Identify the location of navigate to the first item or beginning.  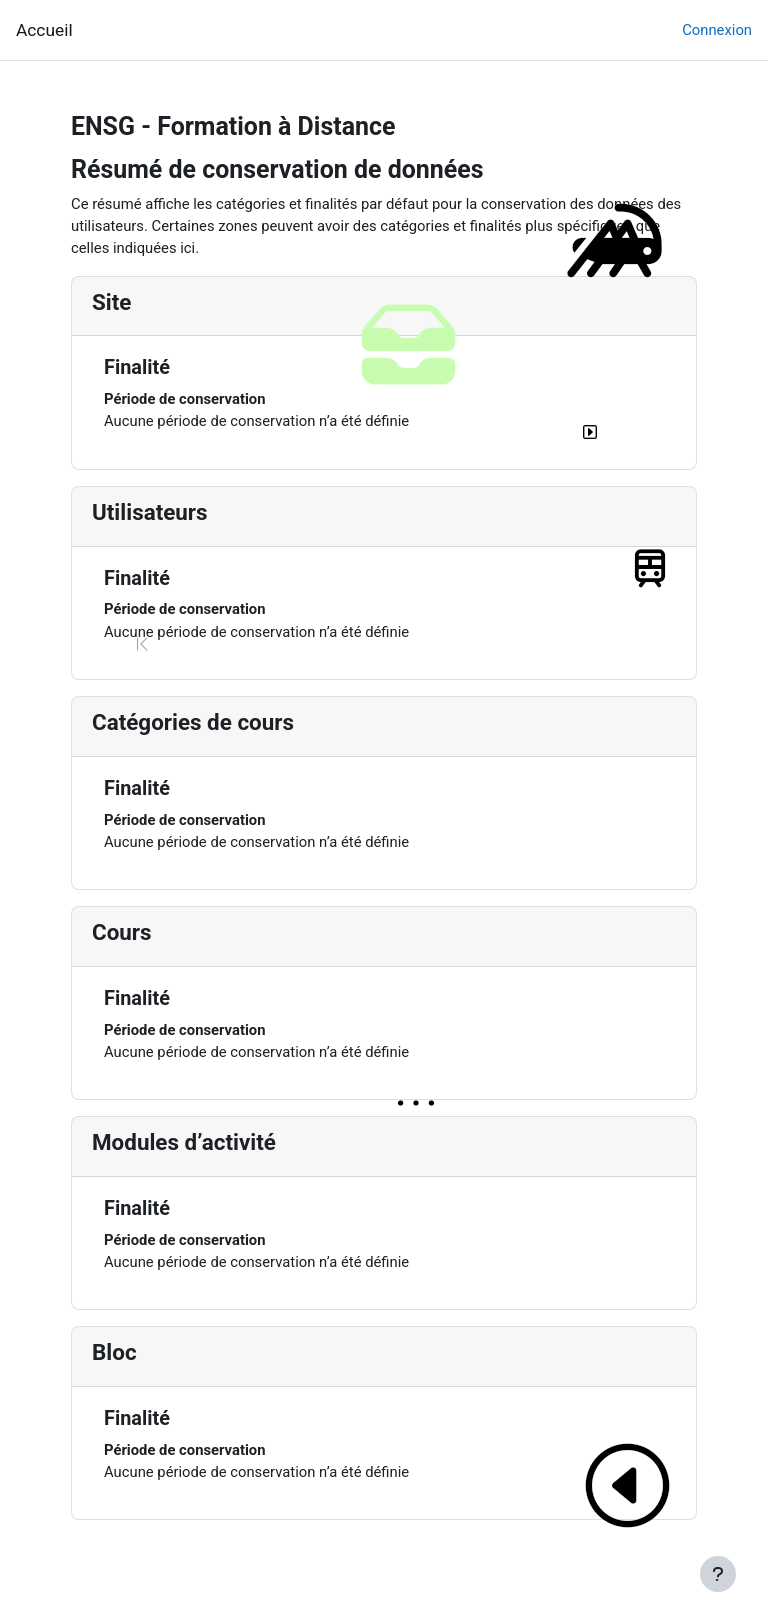
(142, 644).